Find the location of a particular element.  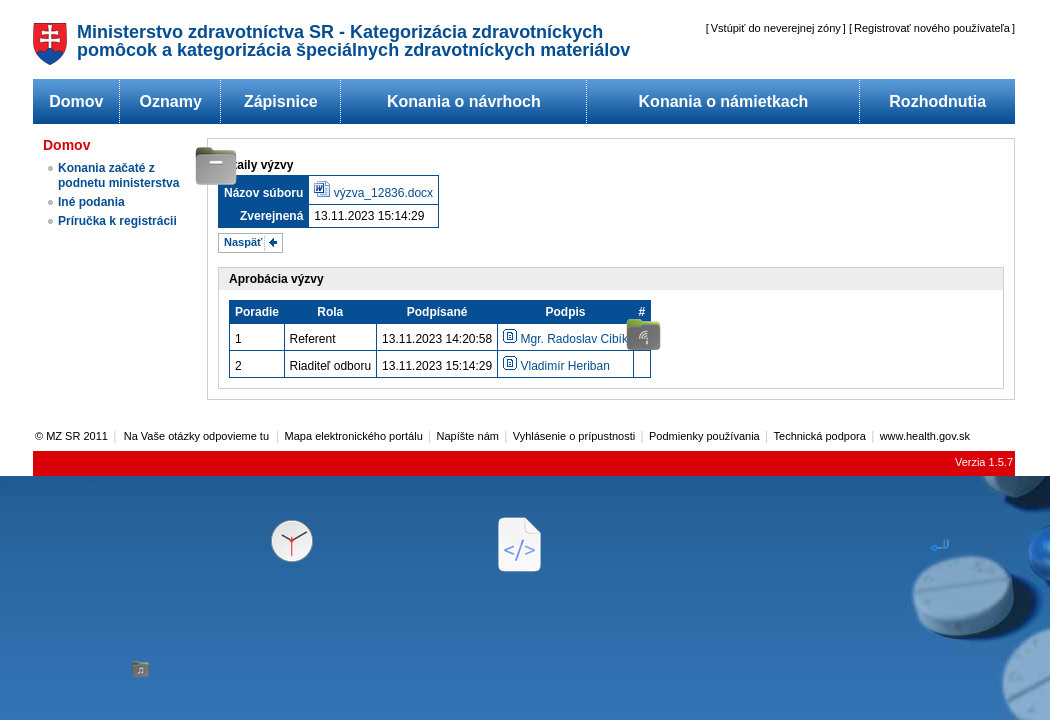

open the file manager application is located at coordinates (216, 166).